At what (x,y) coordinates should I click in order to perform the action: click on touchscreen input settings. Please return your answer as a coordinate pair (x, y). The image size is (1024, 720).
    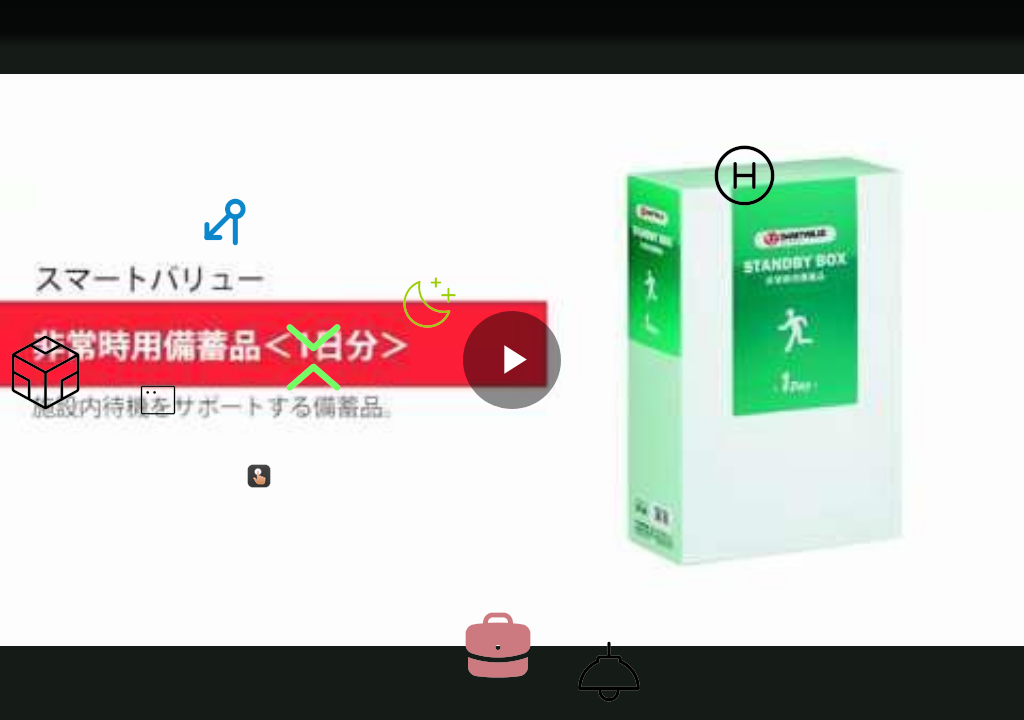
    Looking at the image, I should click on (259, 476).